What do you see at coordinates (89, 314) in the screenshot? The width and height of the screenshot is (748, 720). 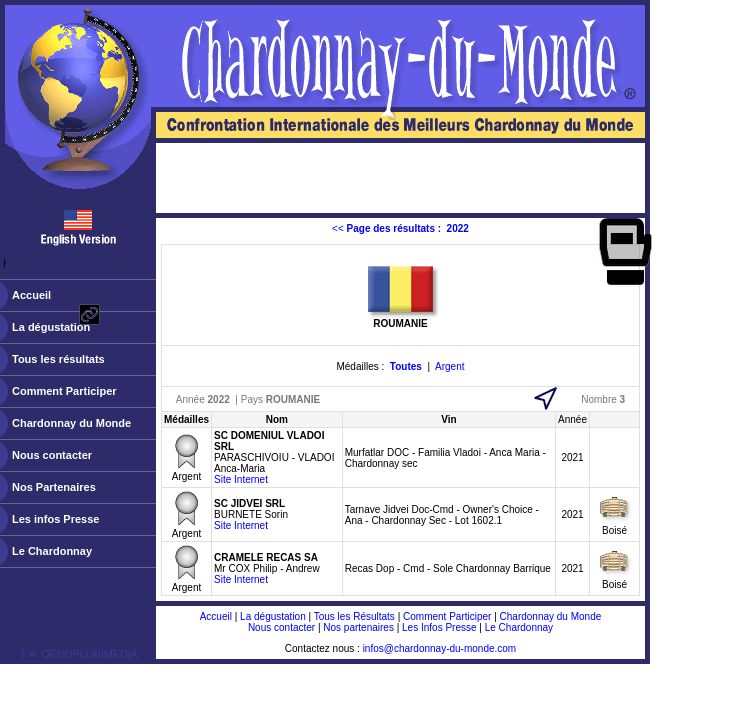 I see `copy or share a link` at bounding box center [89, 314].